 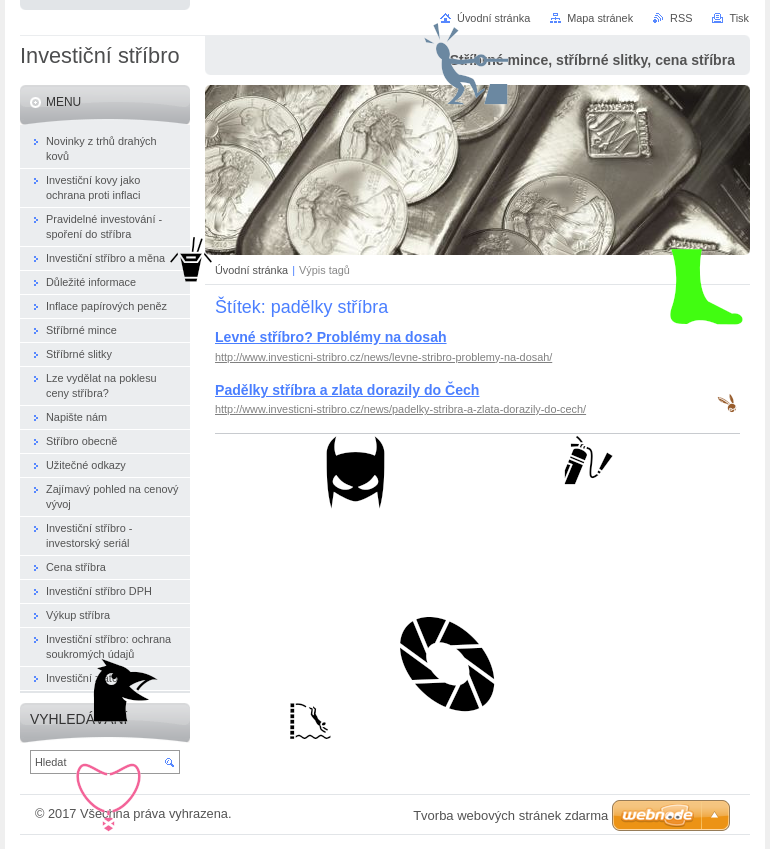 What do you see at coordinates (704, 286) in the screenshot?
I see `indicates barefoot or no footwear required` at bounding box center [704, 286].